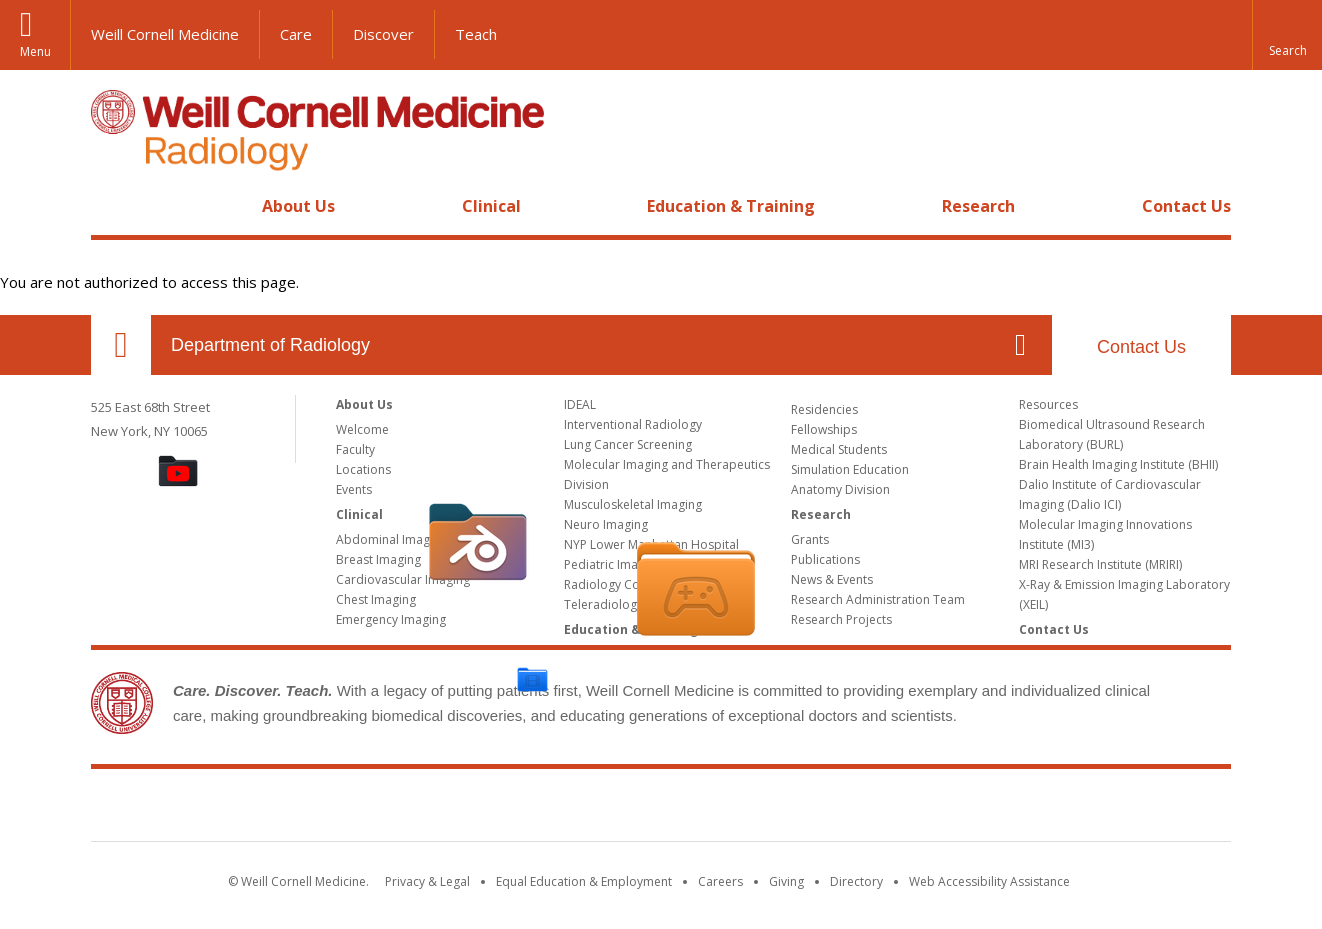  What do you see at coordinates (696, 589) in the screenshot?
I see `open your games folder` at bounding box center [696, 589].